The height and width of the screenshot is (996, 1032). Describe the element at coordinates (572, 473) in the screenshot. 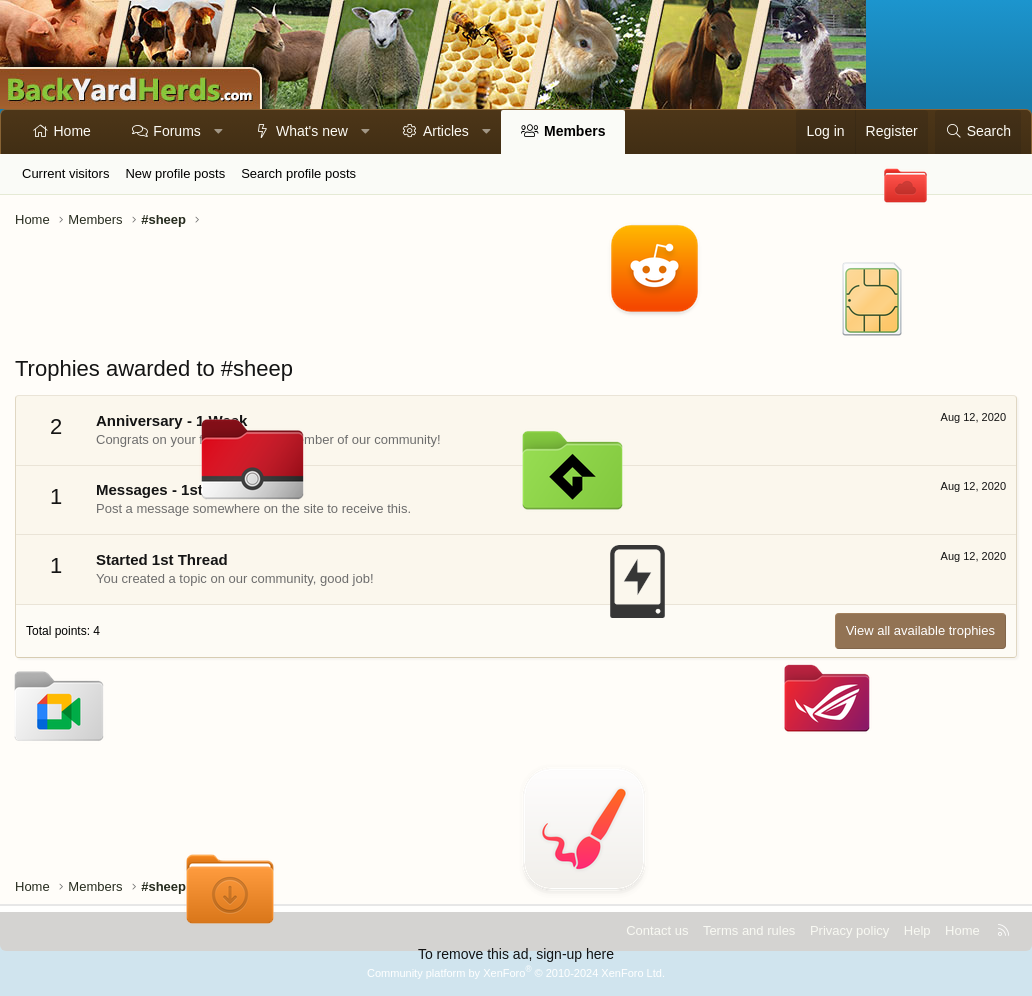

I see `open game maker studio project folder` at that location.